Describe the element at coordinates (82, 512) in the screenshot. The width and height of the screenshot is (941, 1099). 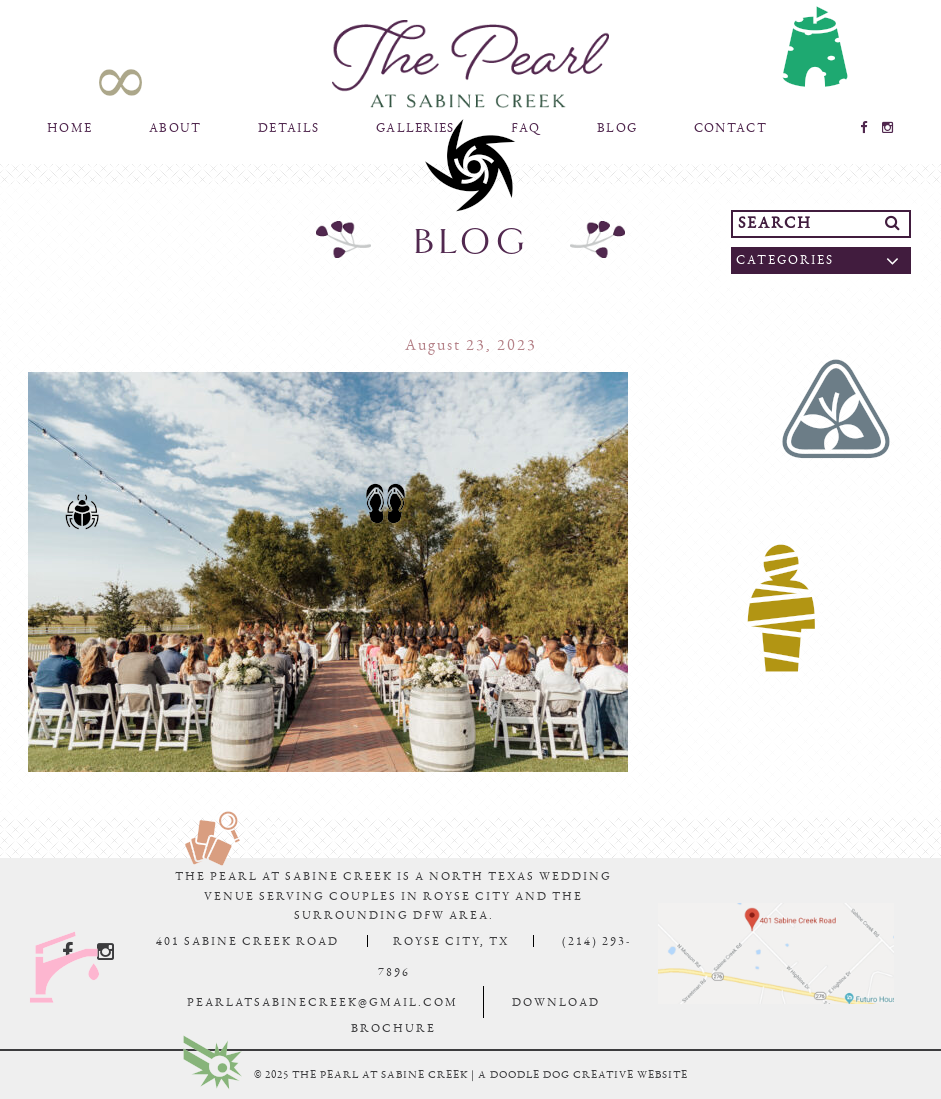
I see `collect a rare treasure or artifact` at that location.